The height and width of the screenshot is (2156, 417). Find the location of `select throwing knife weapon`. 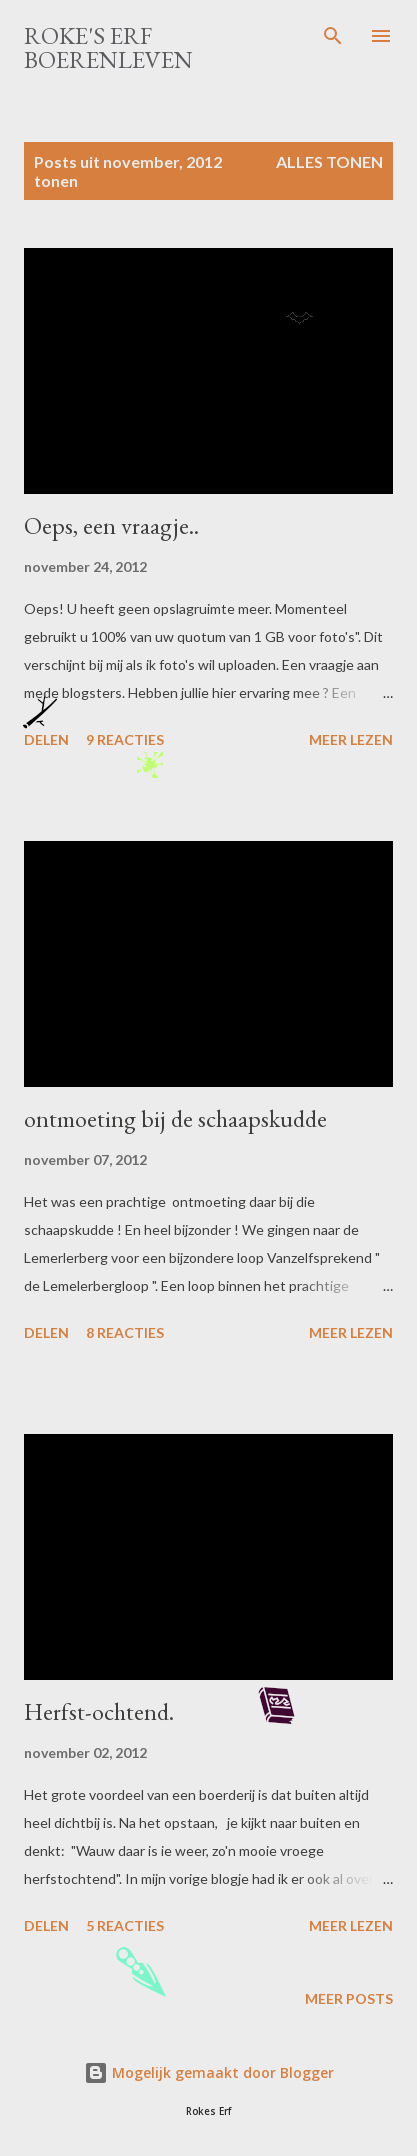

select throwing knife weapon is located at coordinates (141, 1972).